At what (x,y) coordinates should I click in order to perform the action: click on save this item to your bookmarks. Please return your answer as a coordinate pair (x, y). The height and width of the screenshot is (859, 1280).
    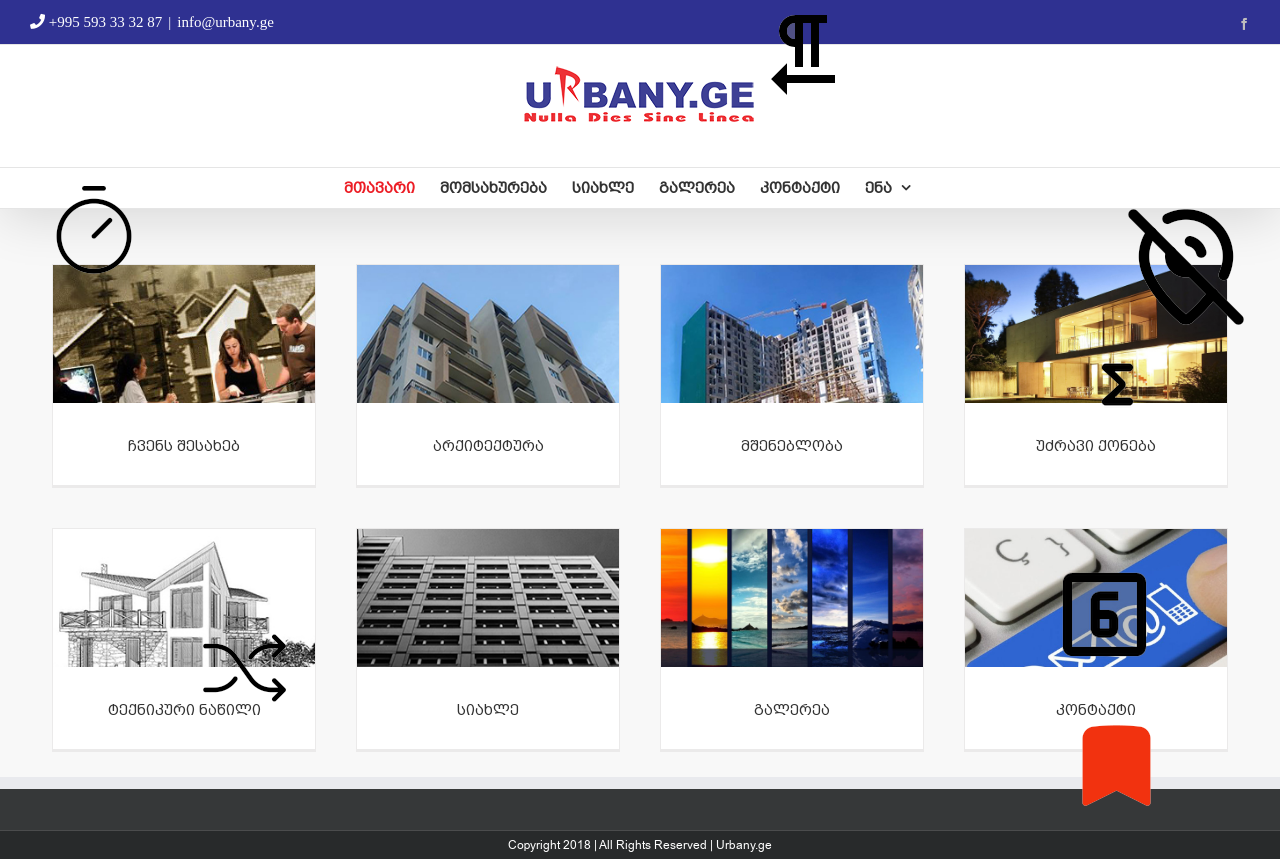
    Looking at the image, I should click on (1116, 765).